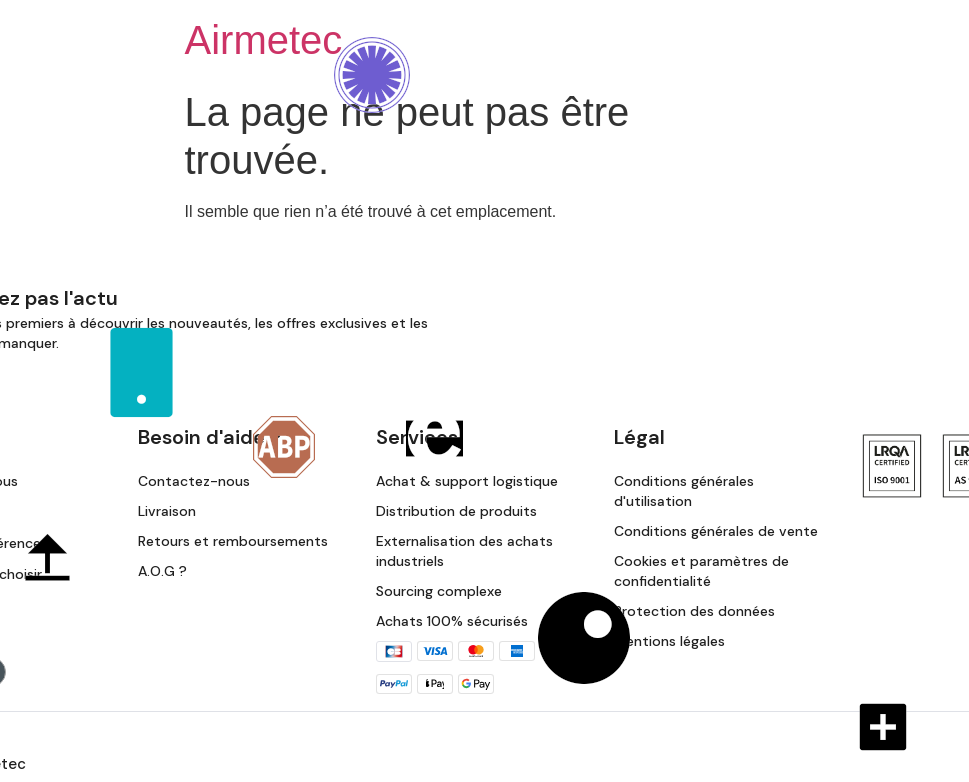  Describe the element at coordinates (372, 75) in the screenshot. I see `first order logo from star wars franchise` at that location.